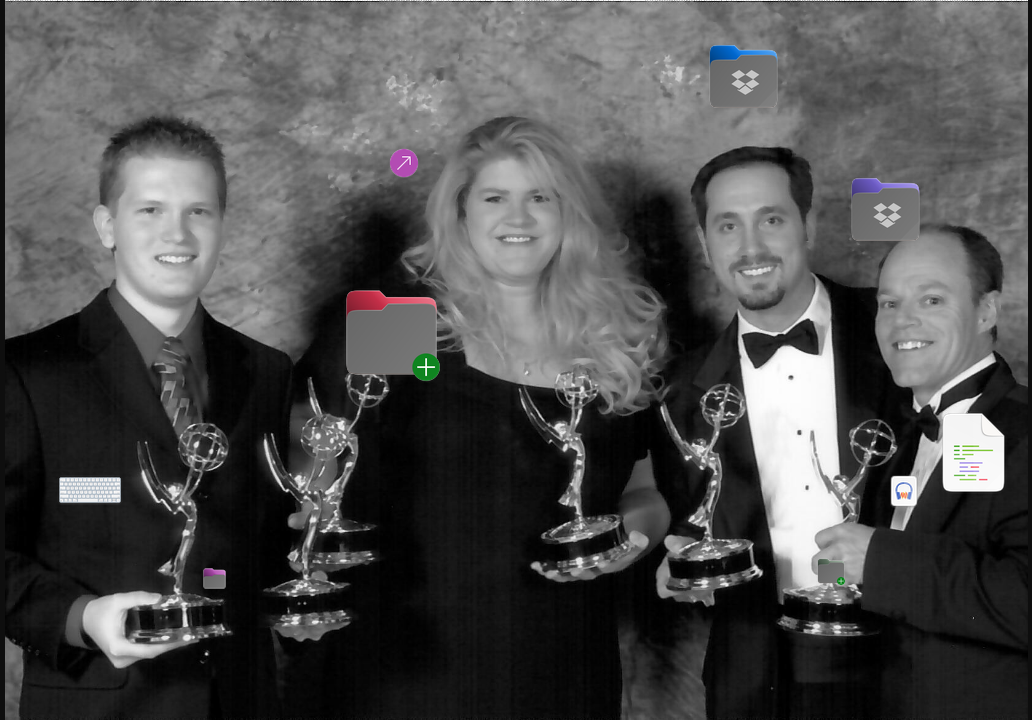 This screenshot has width=1032, height=720. What do you see at coordinates (904, 491) in the screenshot?
I see `open an audacity project file` at bounding box center [904, 491].